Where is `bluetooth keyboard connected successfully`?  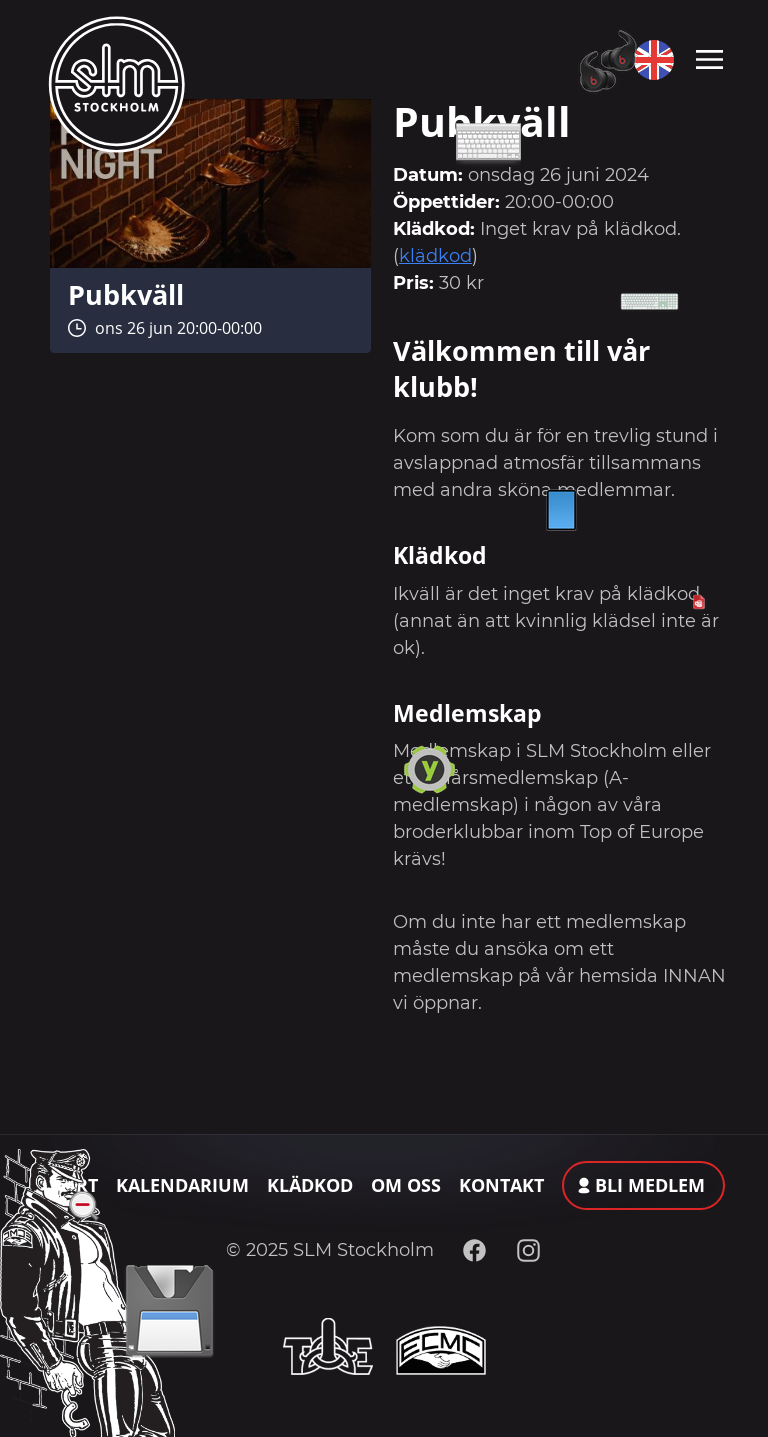 bluetooth keyboard connected successfully is located at coordinates (649, 301).